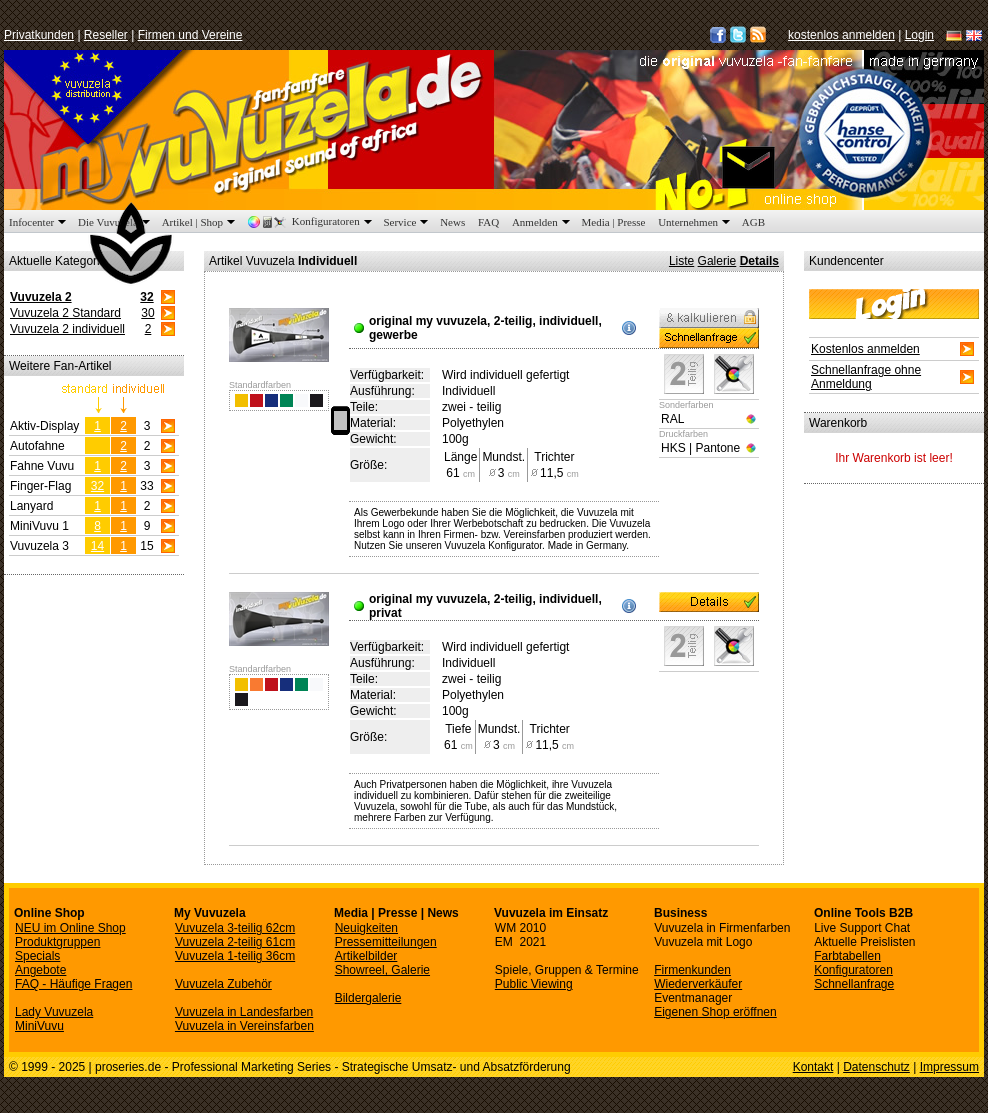 This screenshot has height=1113, width=988. Describe the element at coordinates (340, 420) in the screenshot. I see `set this device as your primary phone` at that location.